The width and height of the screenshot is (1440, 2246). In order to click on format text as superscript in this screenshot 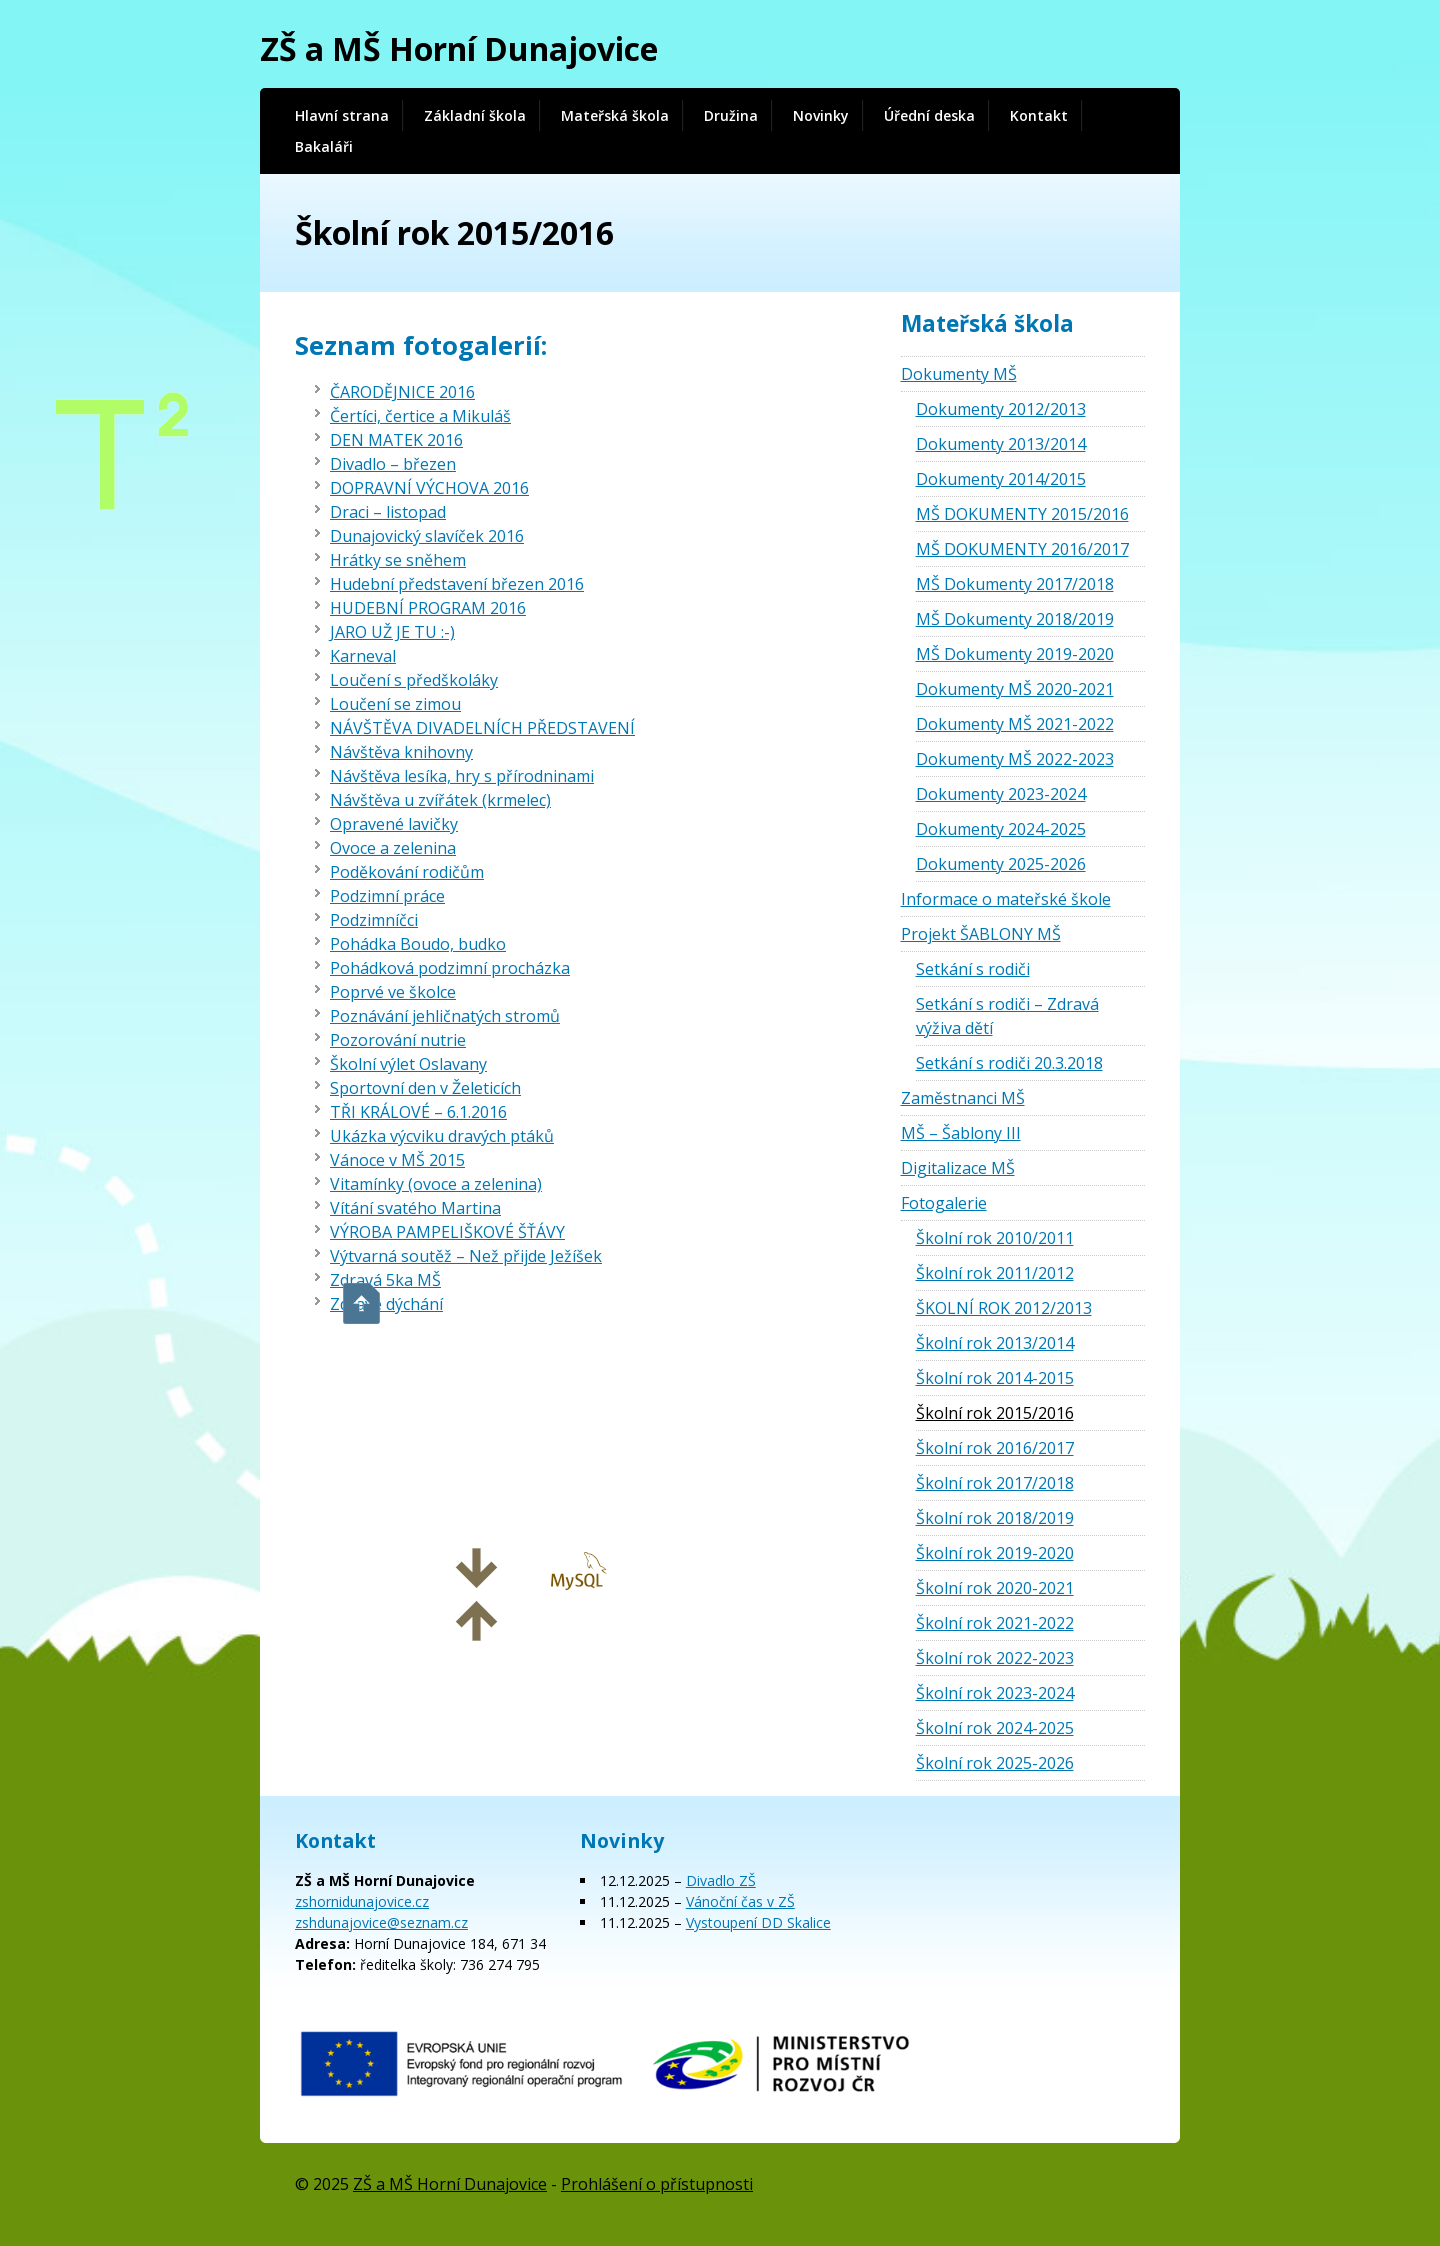, I will do `click(122, 451)`.